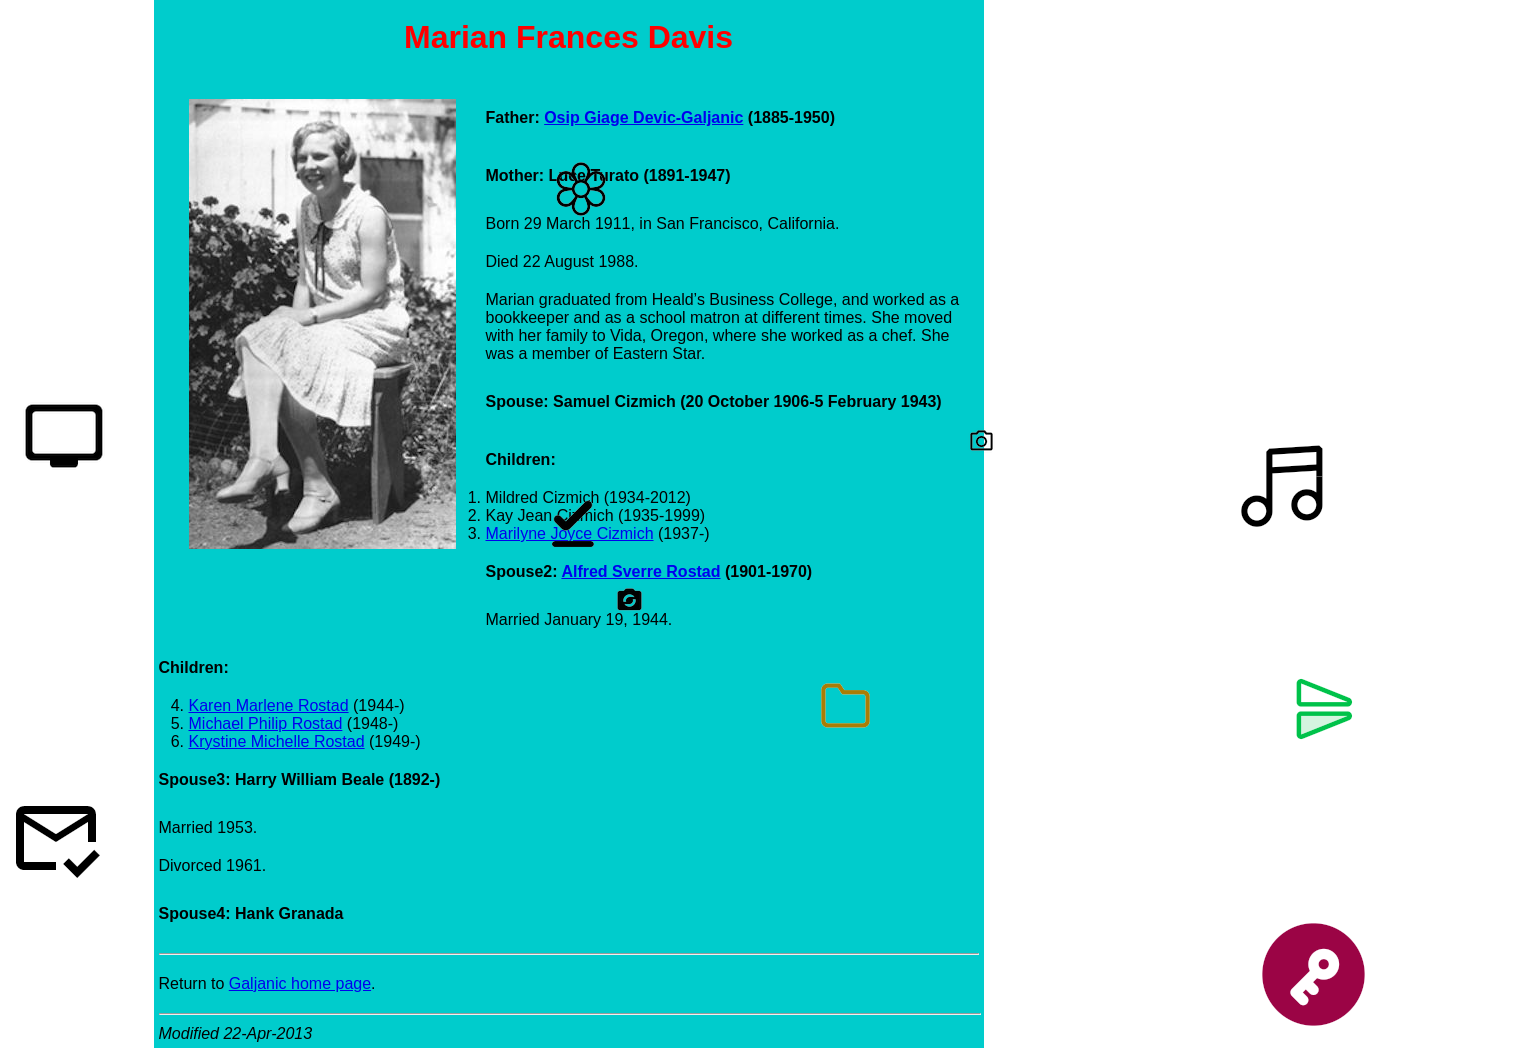 The height and width of the screenshot is (1048, 1535). Describe the element at coordinates (1285, 483) in the screenshot. I see `access music files or audio content` at that location.